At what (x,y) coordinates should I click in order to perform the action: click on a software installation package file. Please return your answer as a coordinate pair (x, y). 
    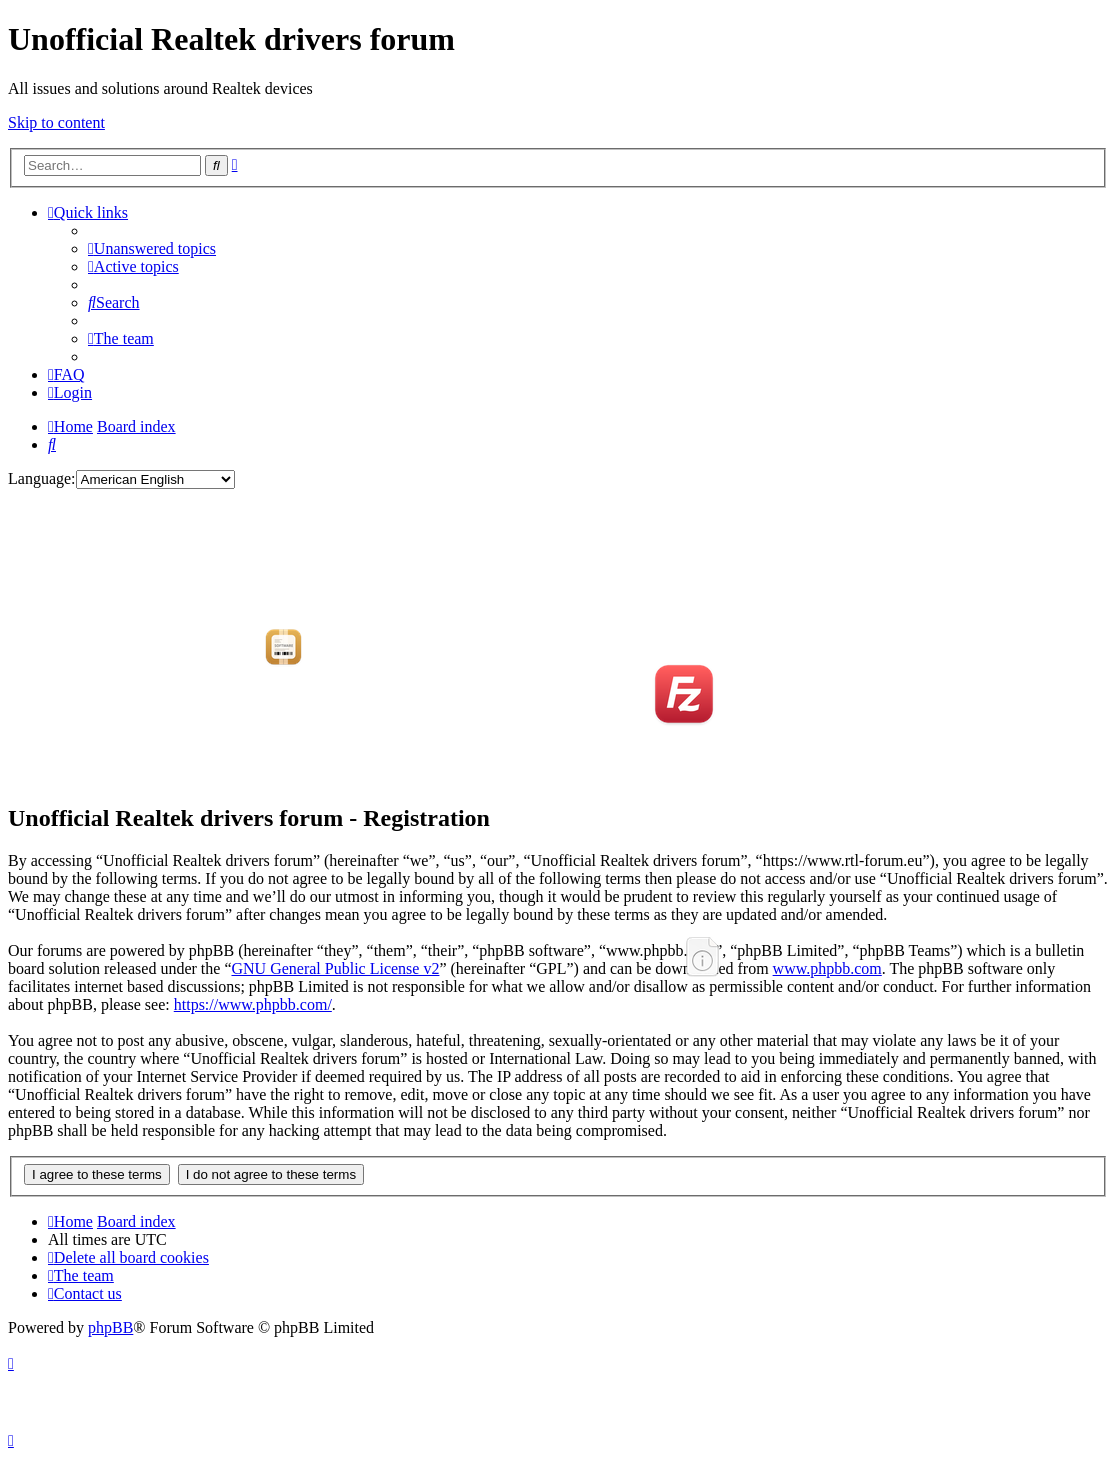
    Looking at the image, I should click on (283, 647).